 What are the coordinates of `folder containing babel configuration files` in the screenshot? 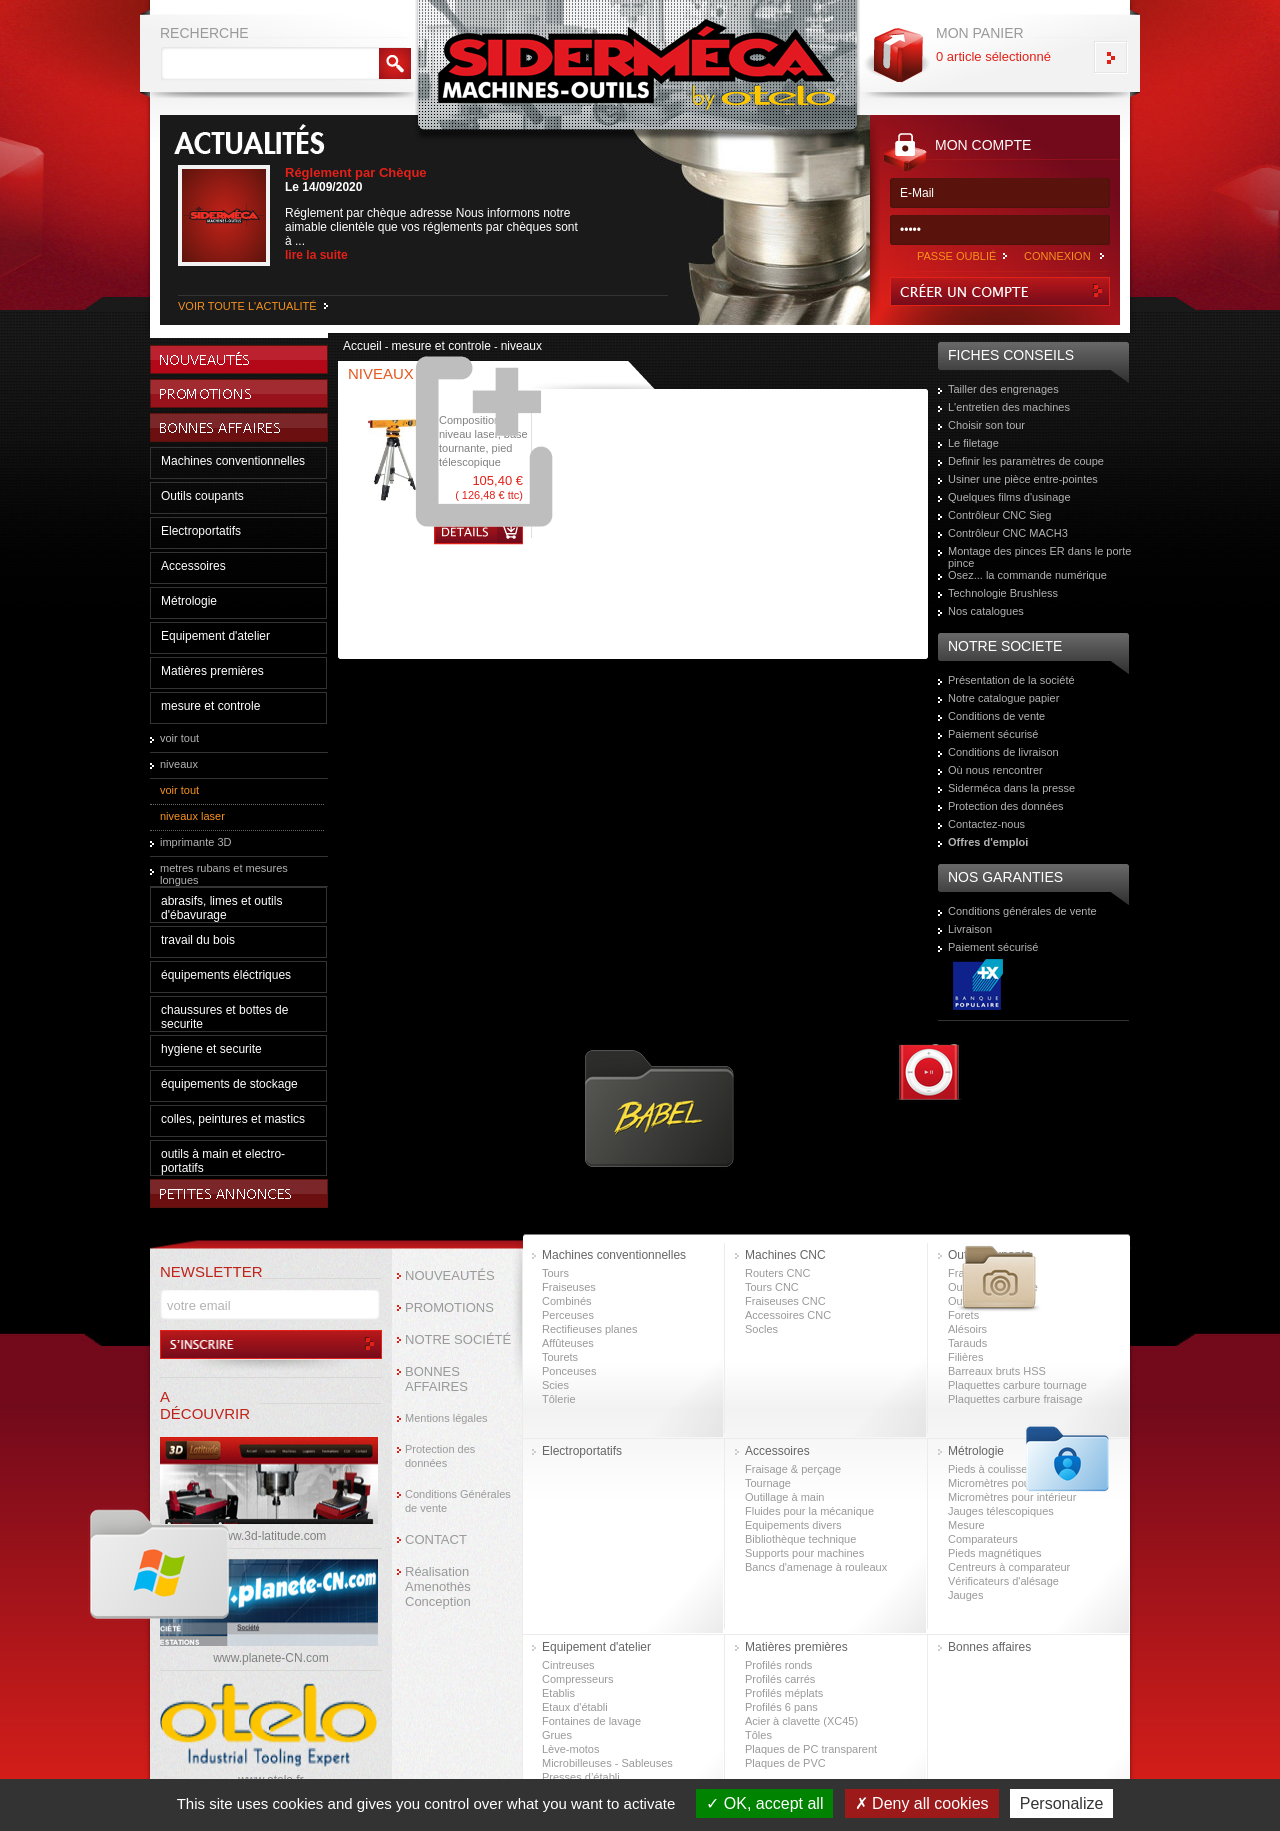 It's located at (658, 1112).